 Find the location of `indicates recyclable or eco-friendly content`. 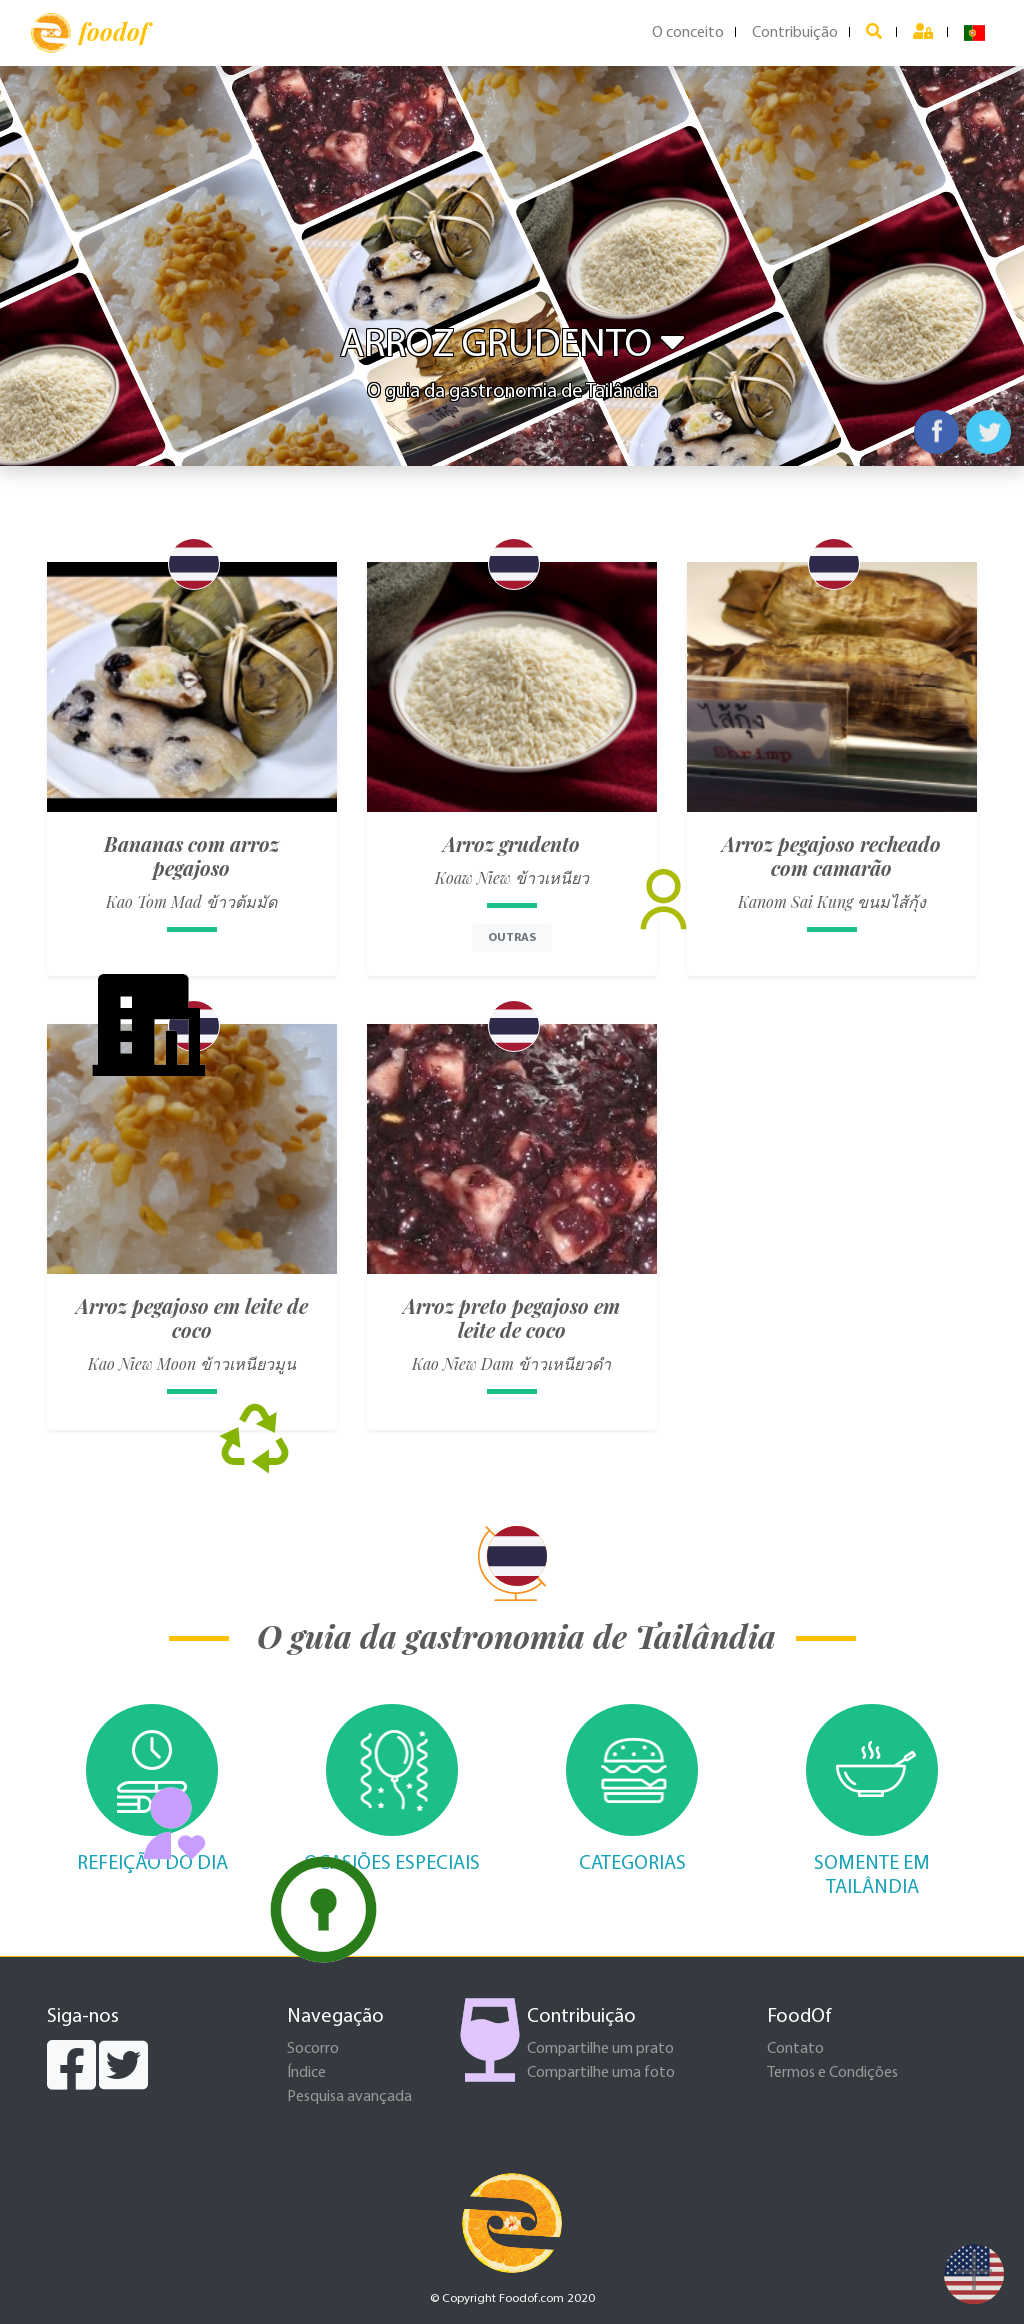

indicates recyclable or eco-friendly content is located at coordinates (255, 1437).